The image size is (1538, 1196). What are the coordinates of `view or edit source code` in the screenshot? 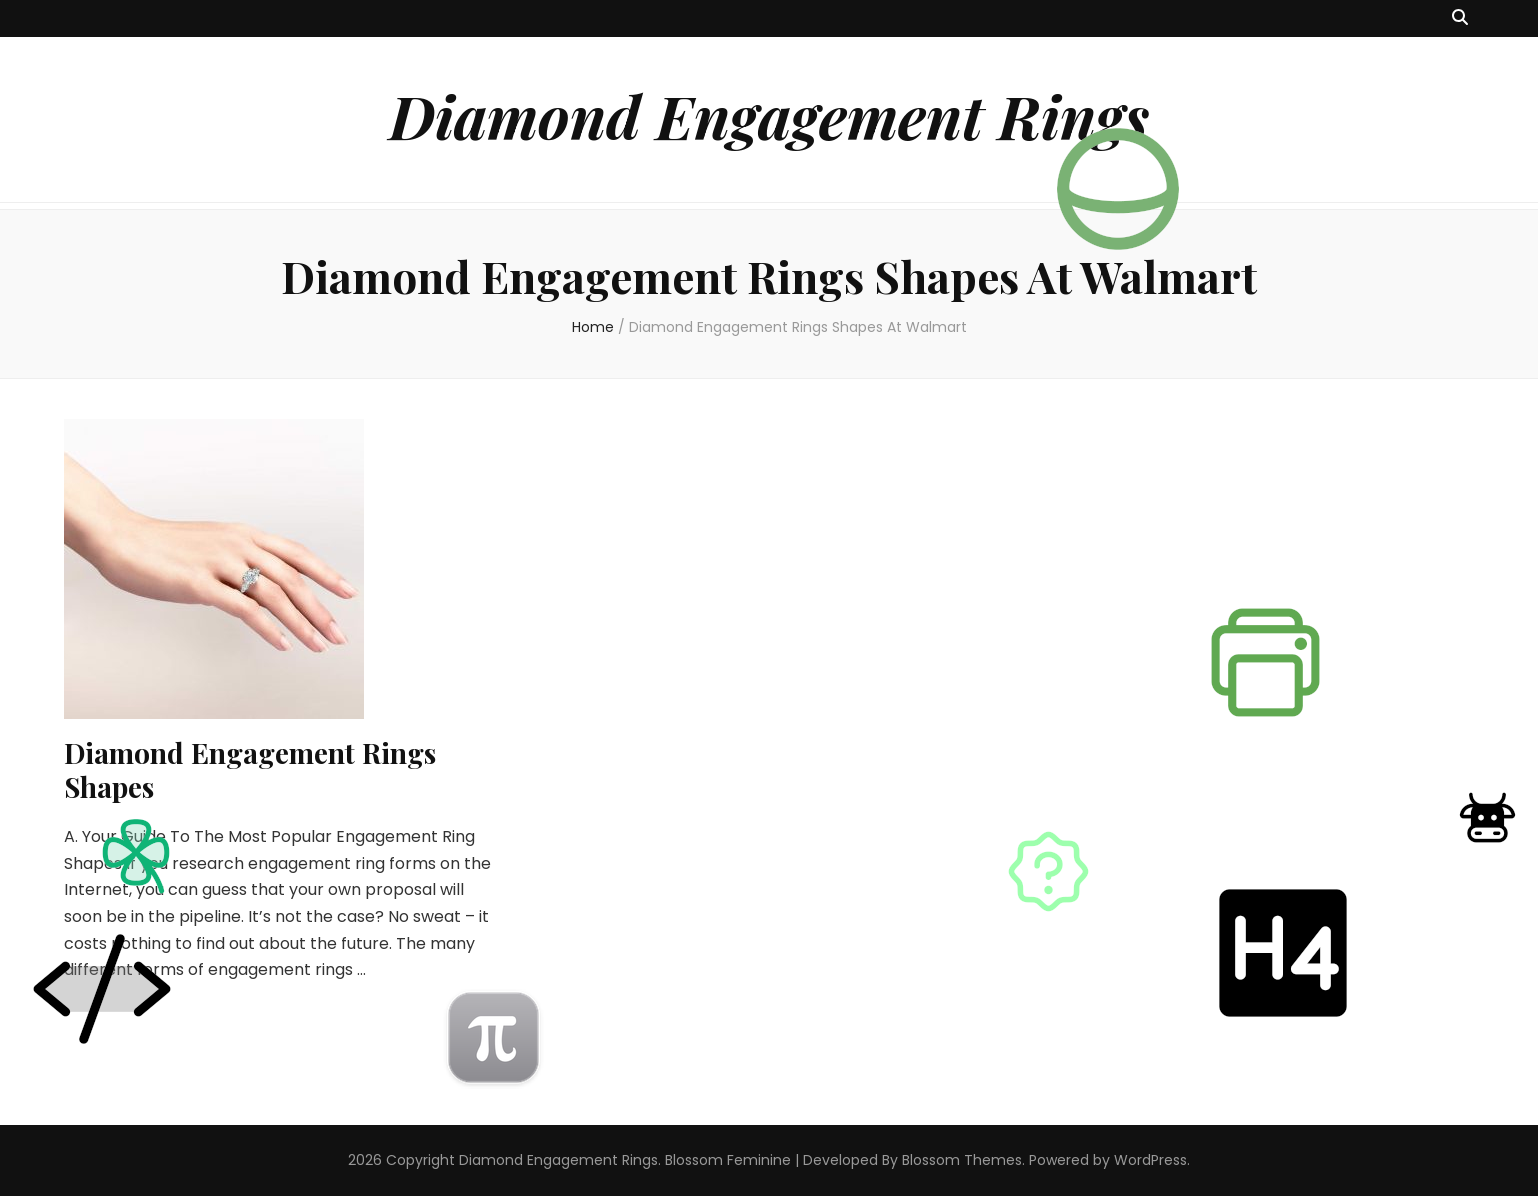 It's located at (102, 989).